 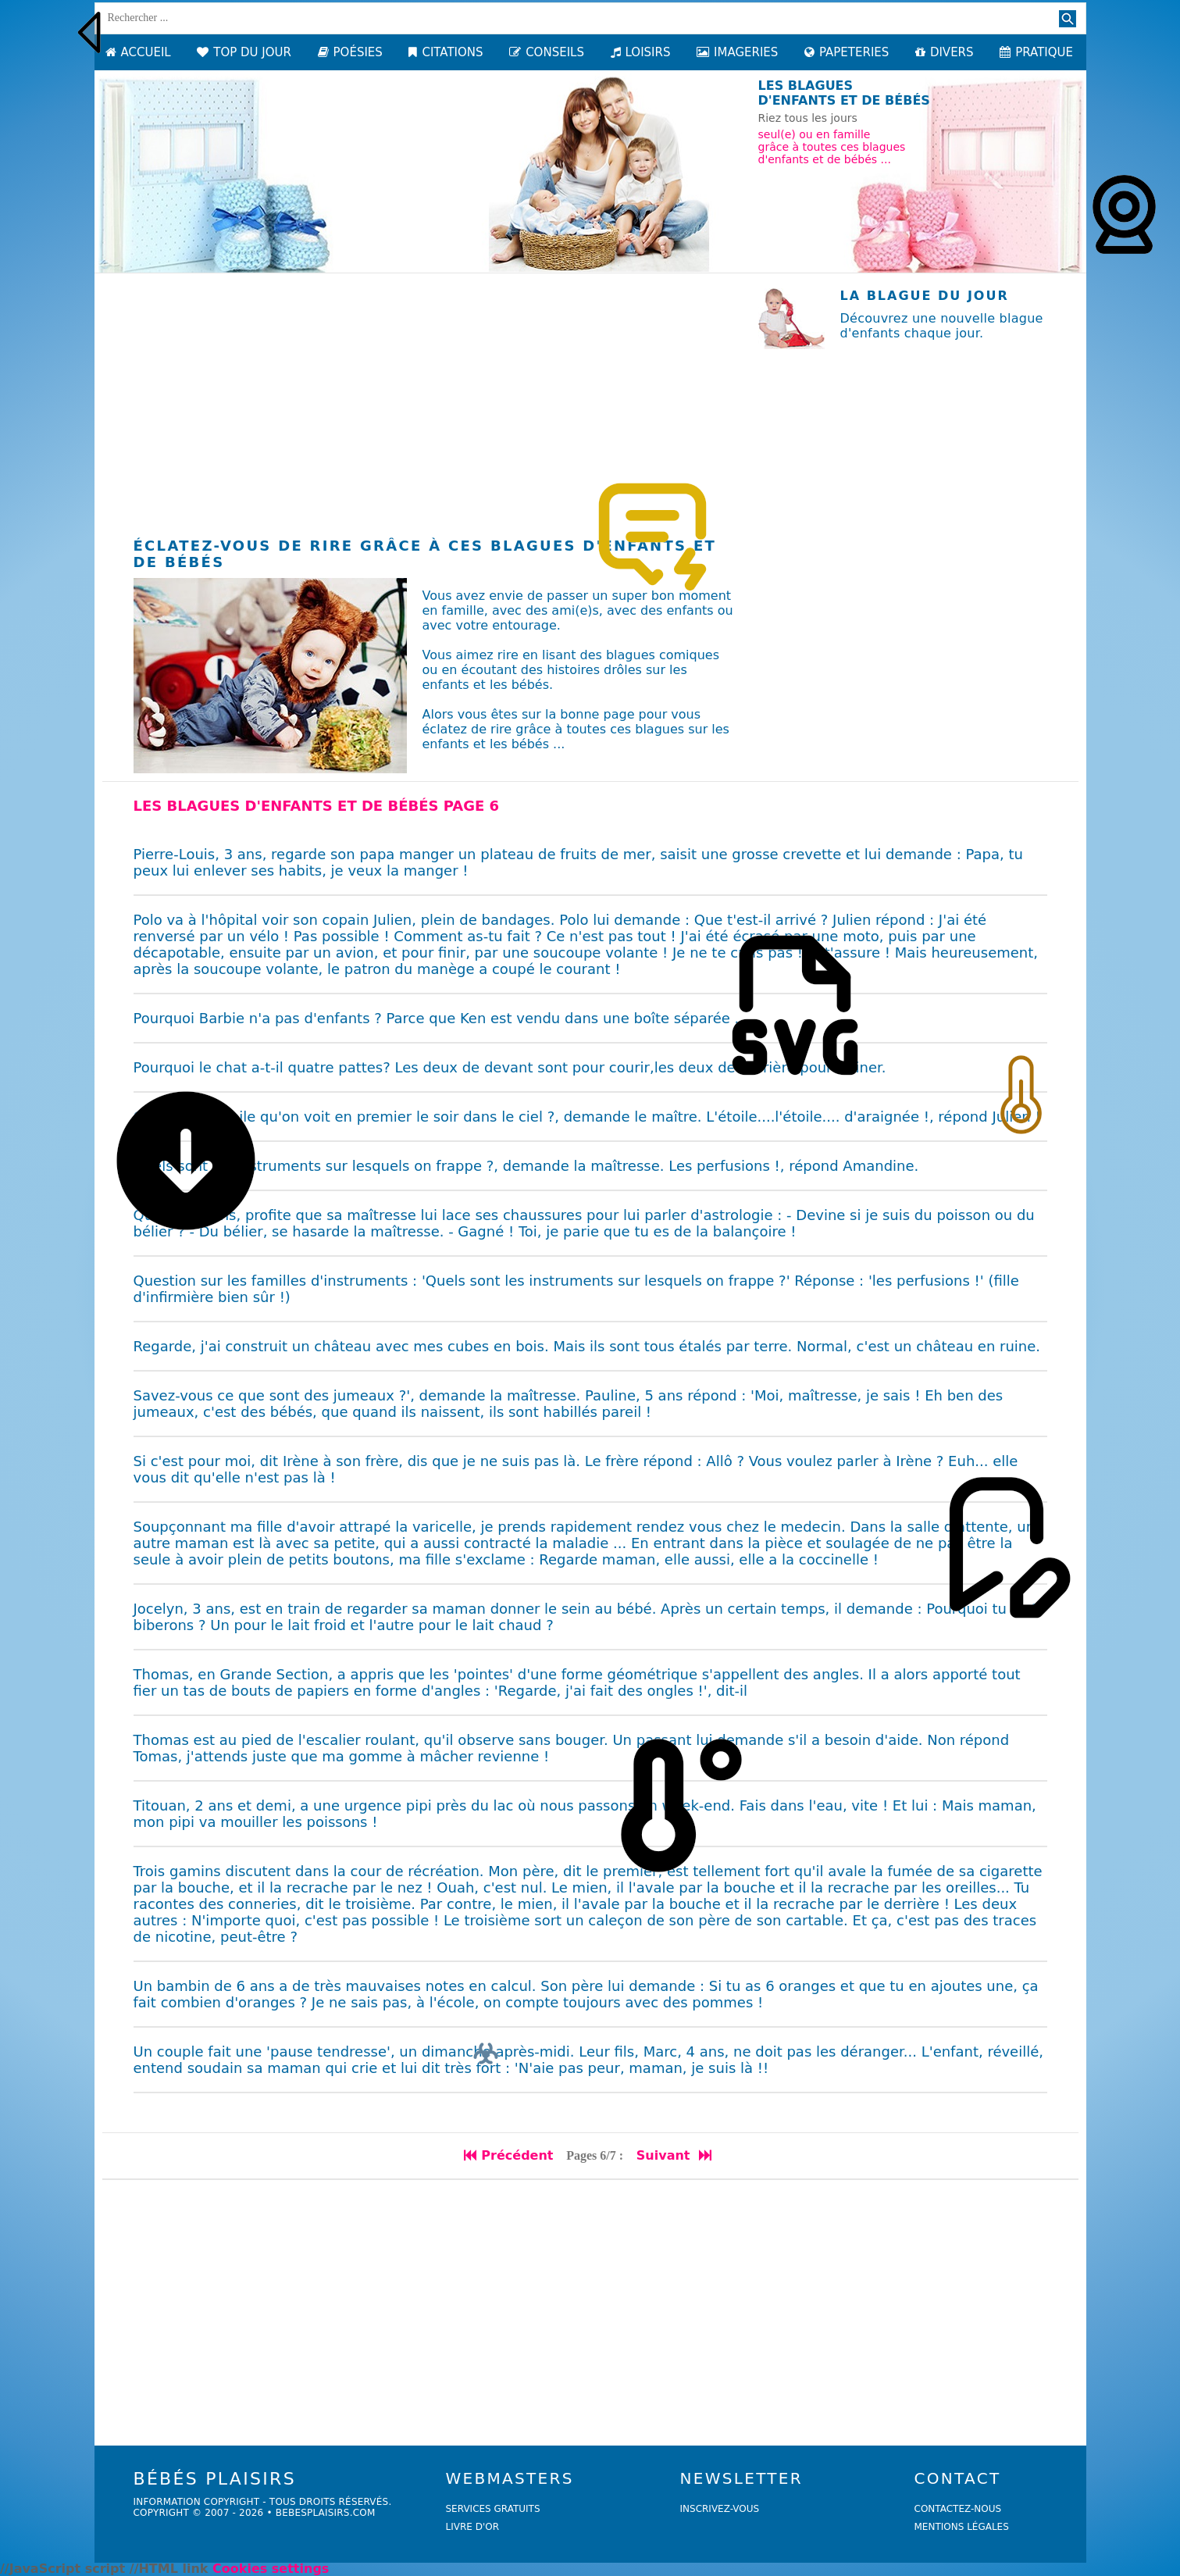 I want to click on access webcam settings, so click(x=1124, y=214).